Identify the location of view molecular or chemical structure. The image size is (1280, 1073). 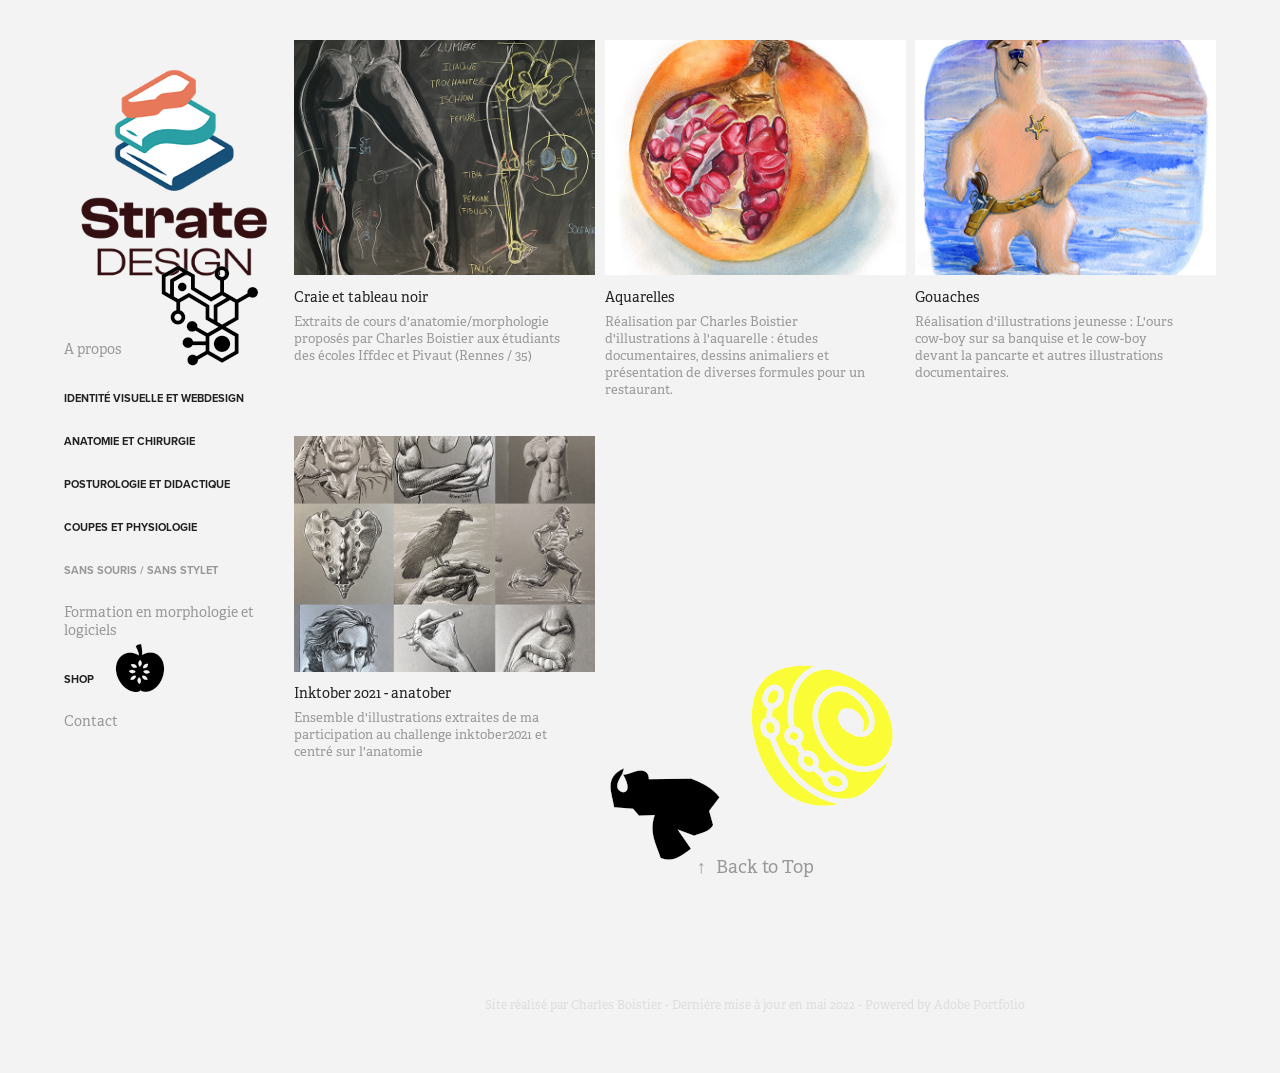
(209, 315).